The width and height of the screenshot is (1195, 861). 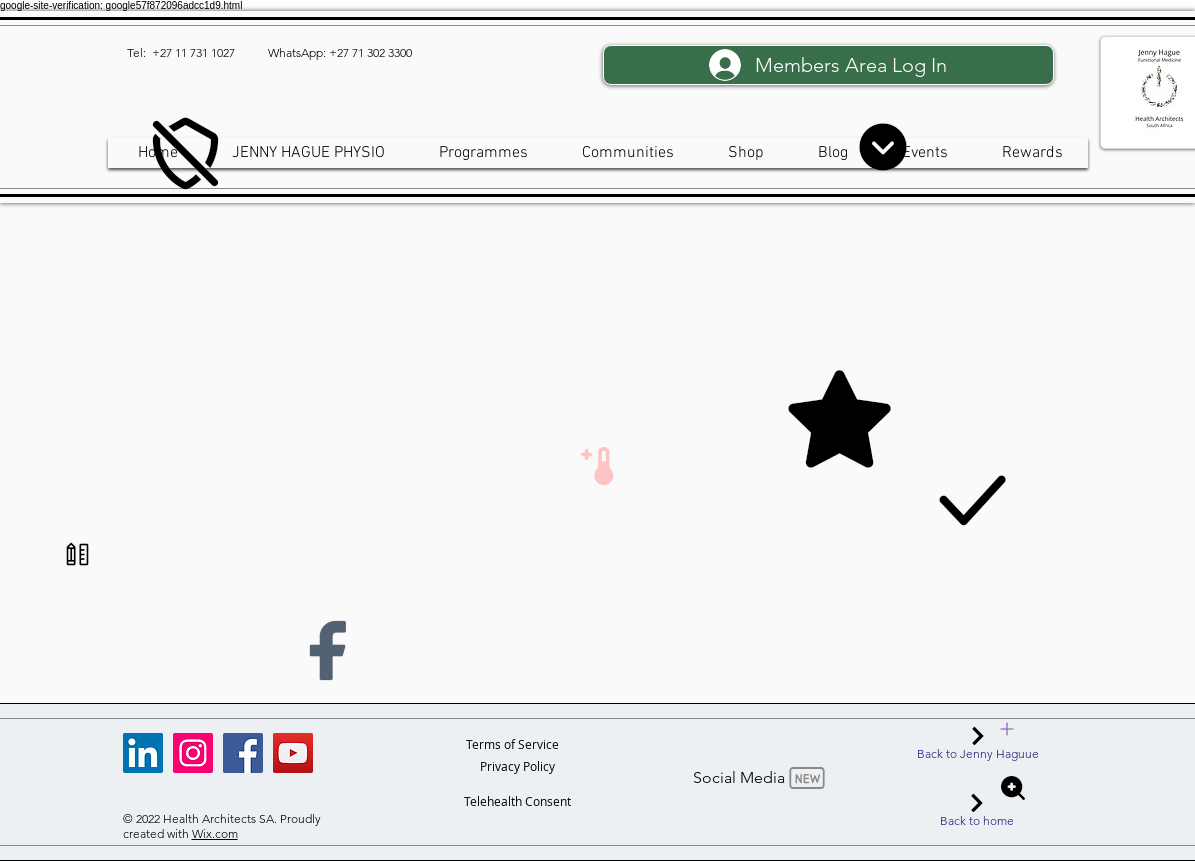 What do you see at coordinates (839, 421) in the screenshot?
I see `add item to favorites` at bounding box center [839, 421].